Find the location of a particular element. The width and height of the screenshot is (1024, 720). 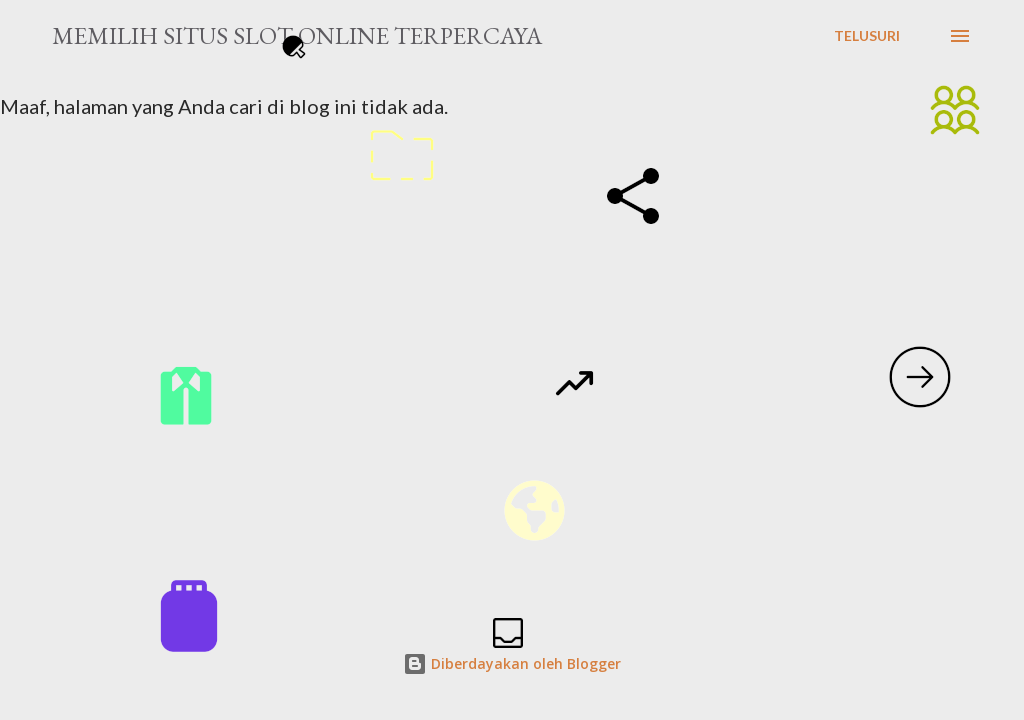

switch to global or worldwide view is located at coordinates (534, 510).